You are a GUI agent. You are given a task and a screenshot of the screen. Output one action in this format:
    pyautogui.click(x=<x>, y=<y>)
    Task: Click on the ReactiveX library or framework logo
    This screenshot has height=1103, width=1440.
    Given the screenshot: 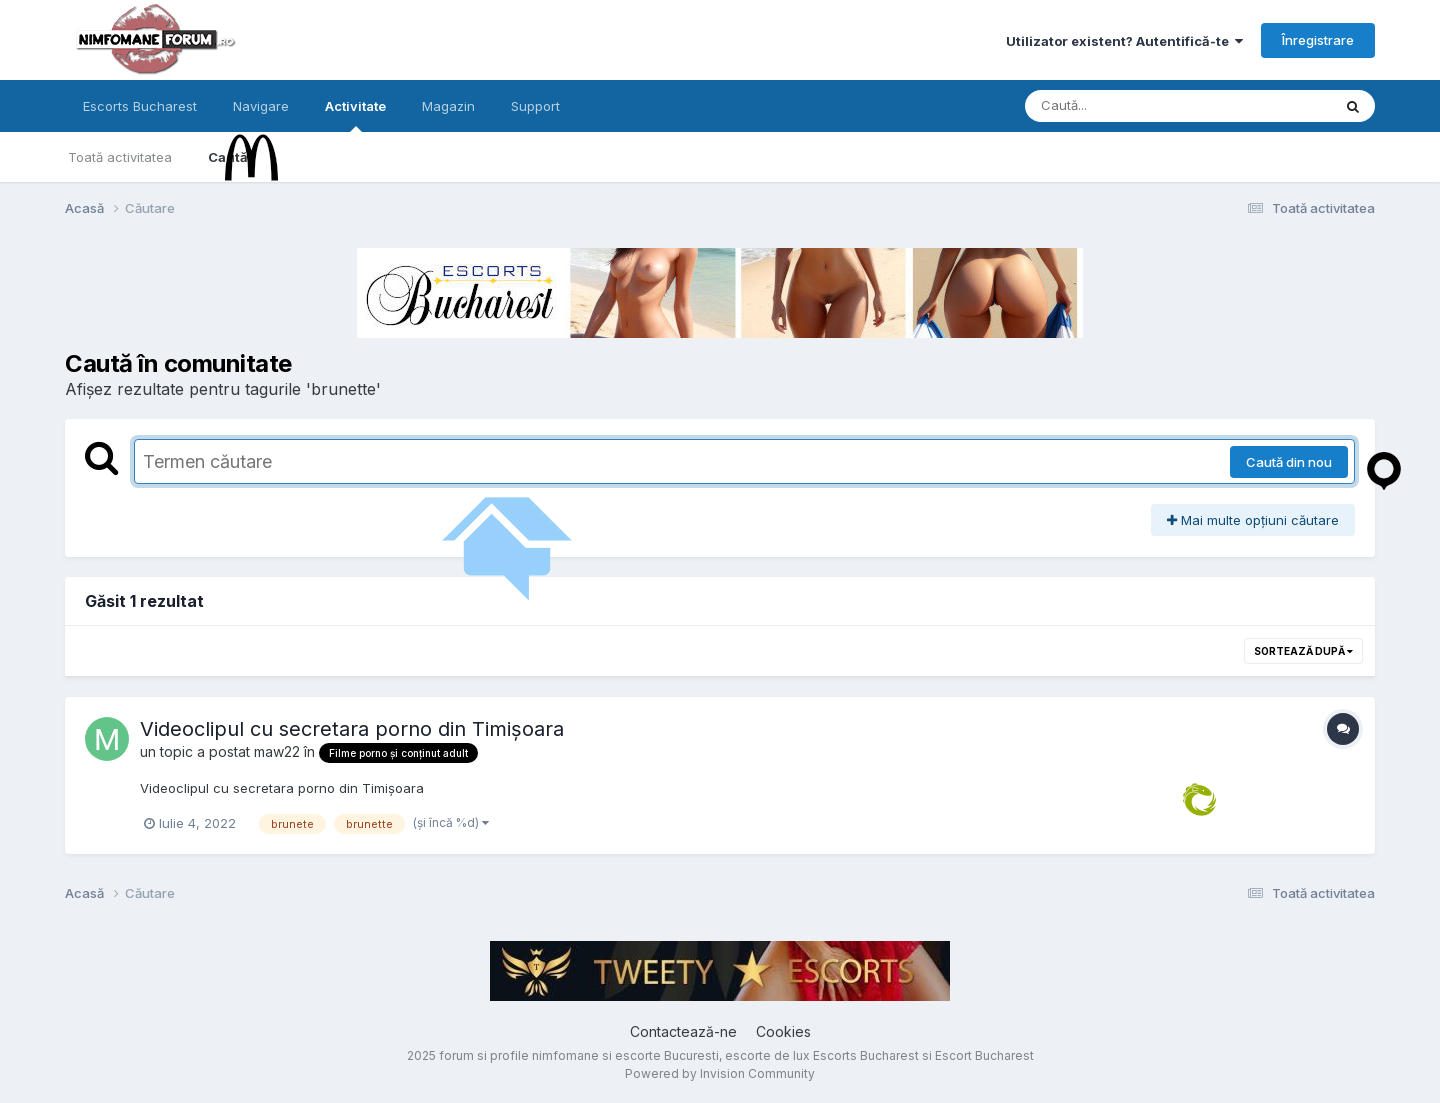 What is the action you would take?
    pyautogui.click(x=1199, y=799)
    